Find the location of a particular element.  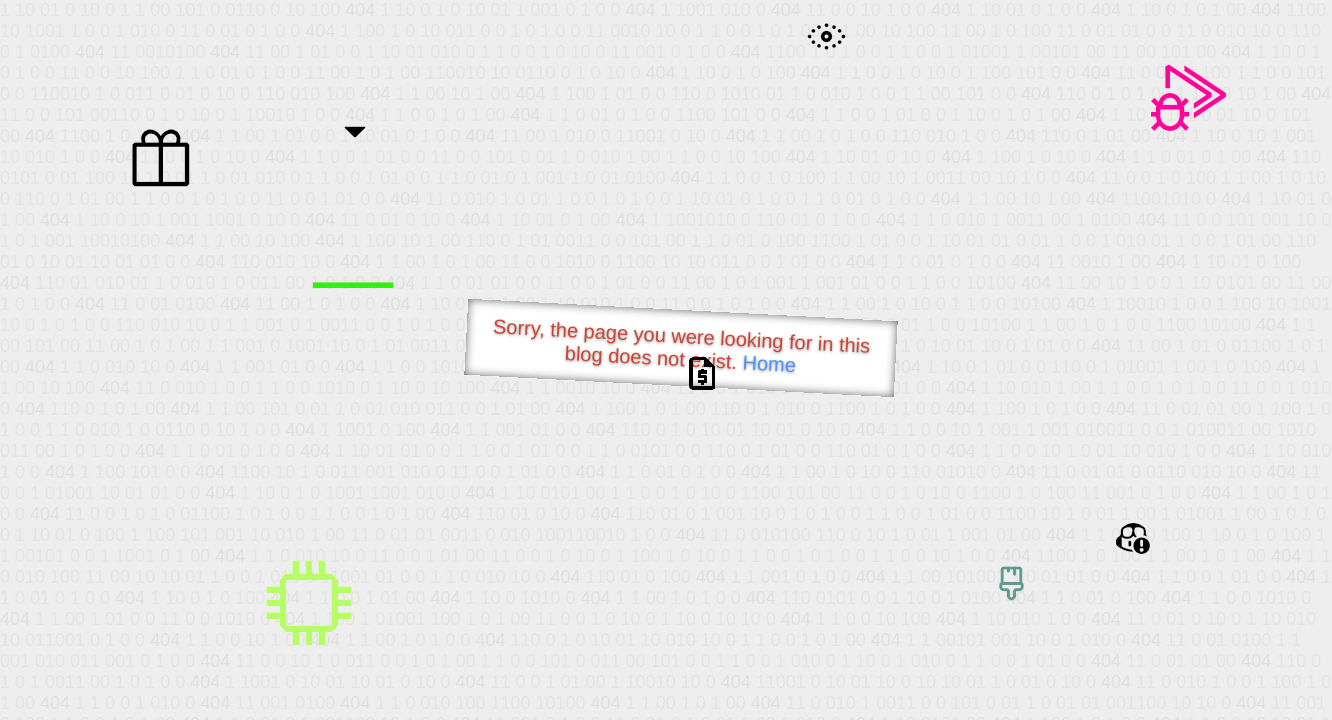

preview mode with limited visibility is located at coordinates (826, 36).